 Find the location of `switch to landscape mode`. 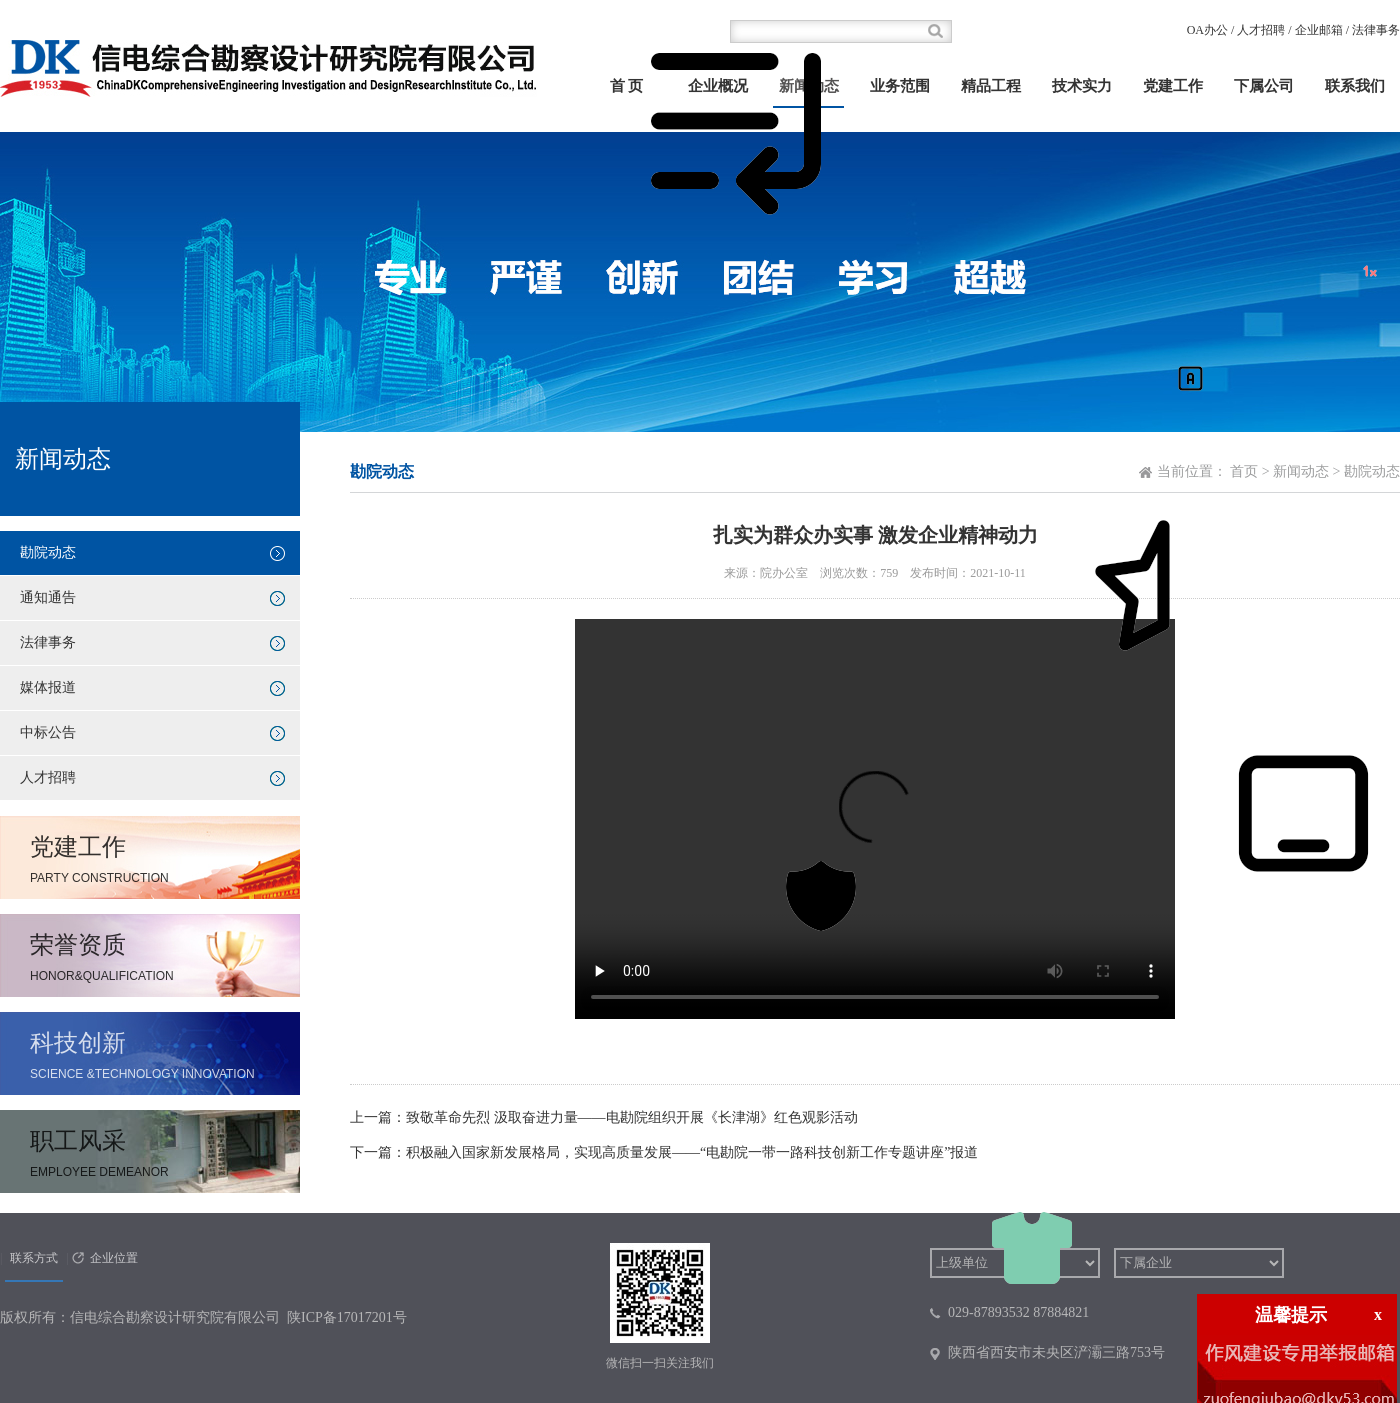

switch to landscape mode is located at coordinates (1303, 813).